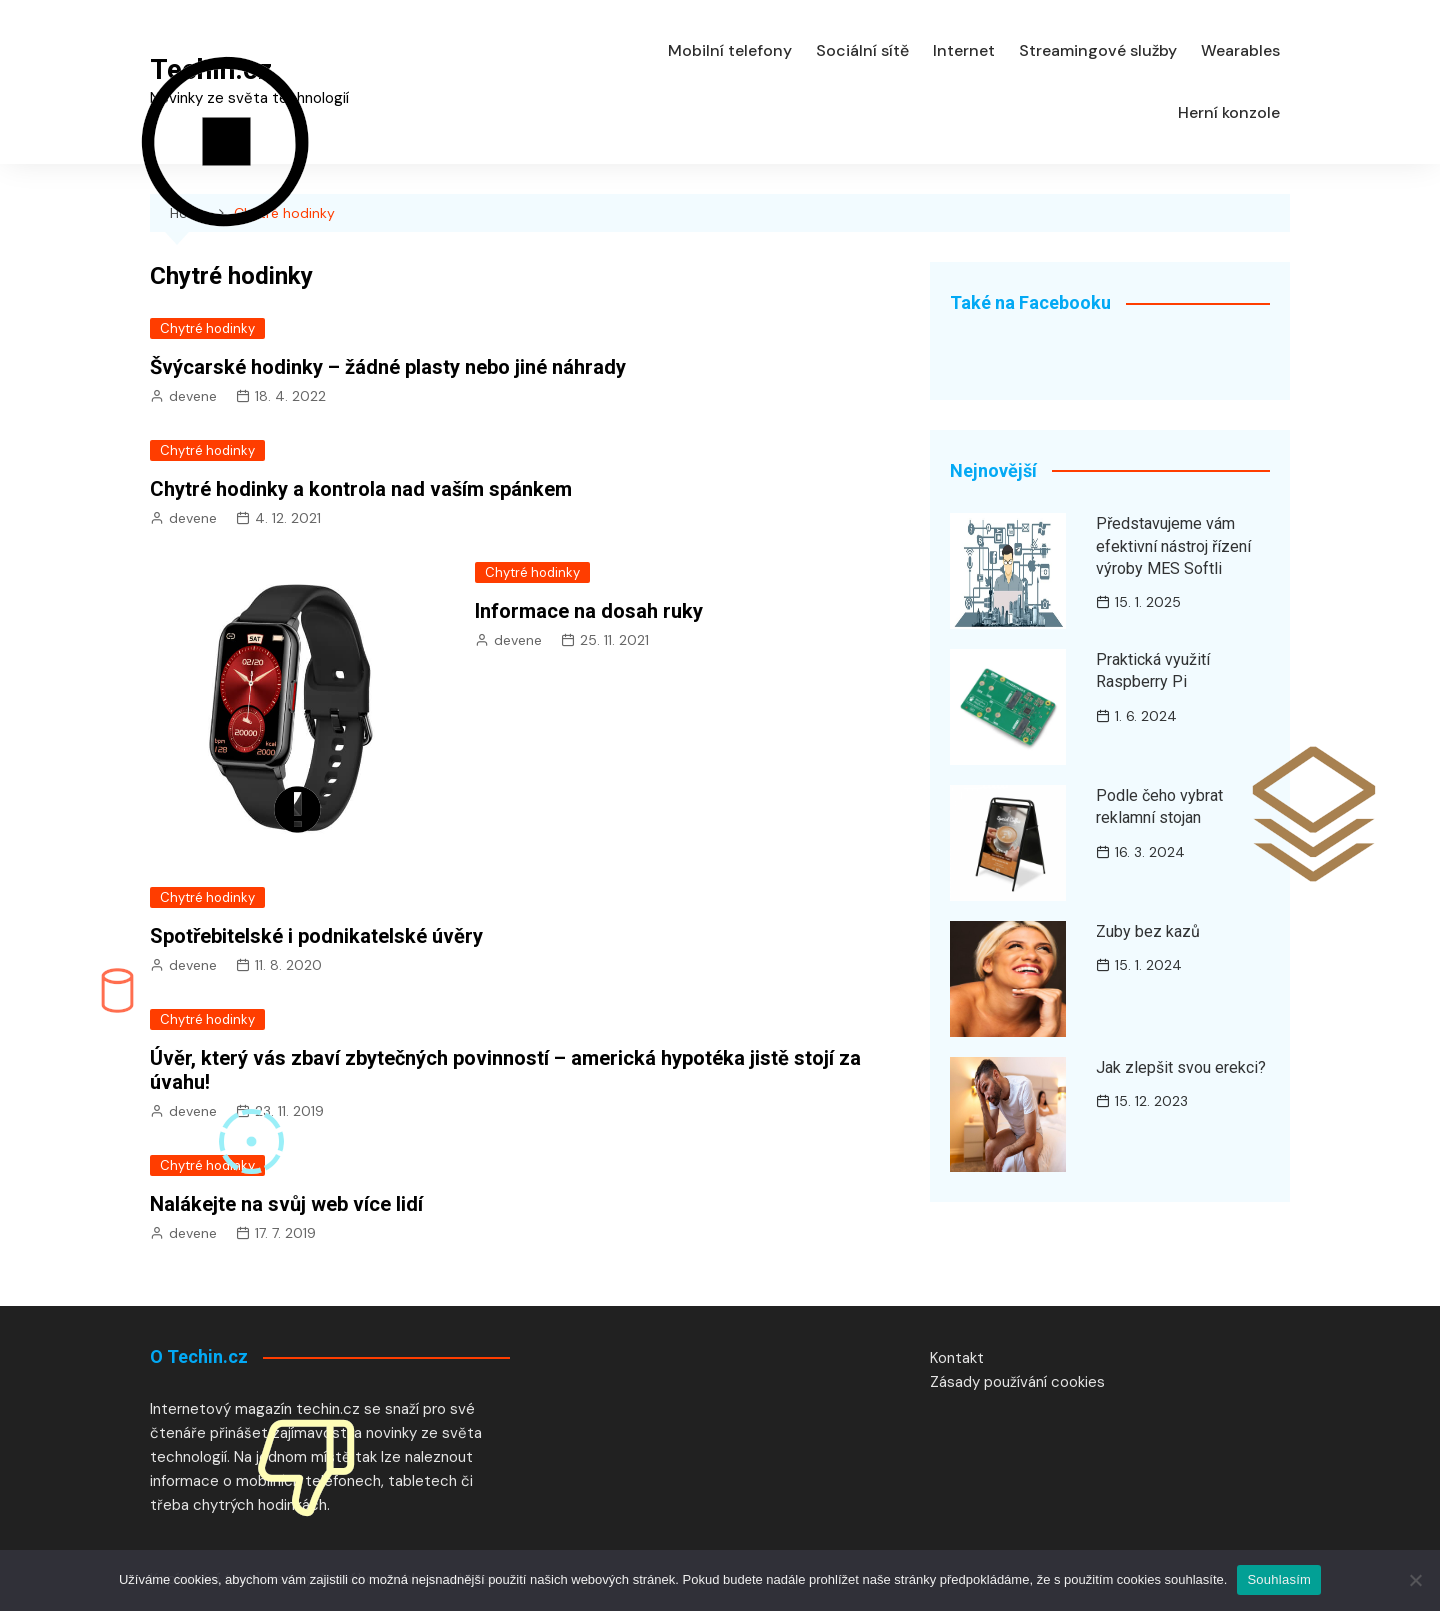 The width and height of the screenshot is (1440, 1611). What do you see at coordinates (226, 141) in the screenshot?
I see `stop a running process or task` at bounding box center [226, 141].